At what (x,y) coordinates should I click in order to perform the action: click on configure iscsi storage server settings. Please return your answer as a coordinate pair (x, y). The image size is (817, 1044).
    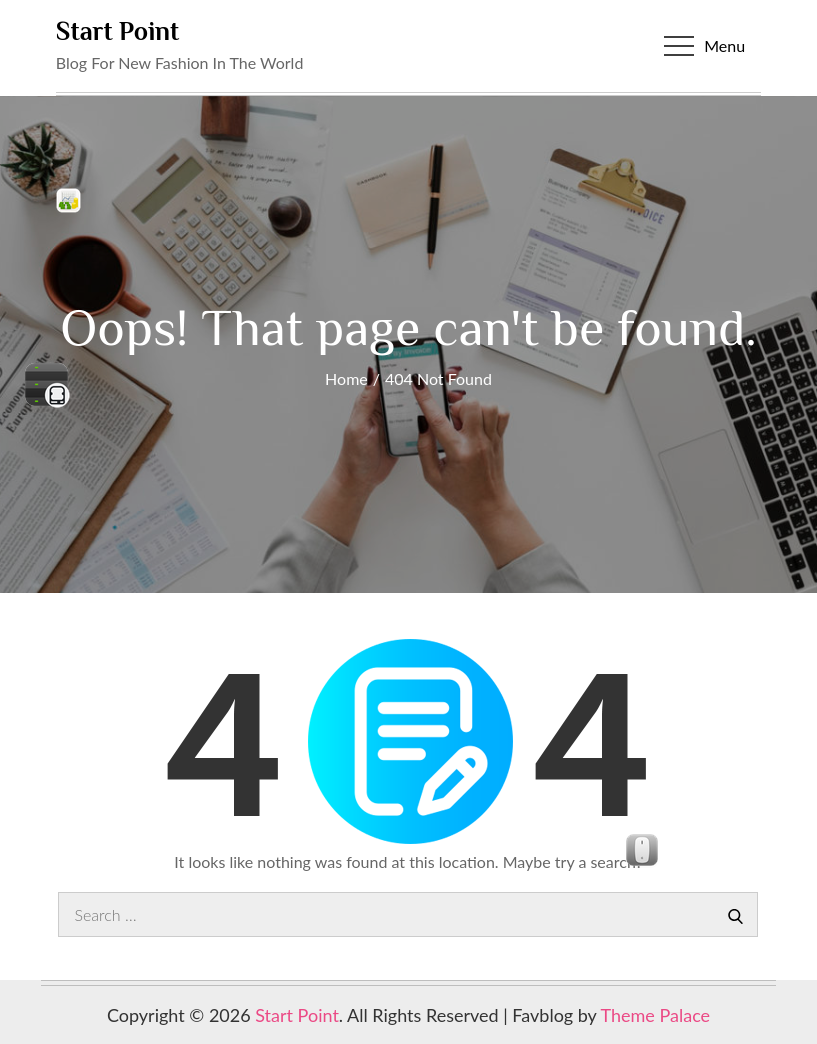
    Looking at the image, I should click on (46, 384).